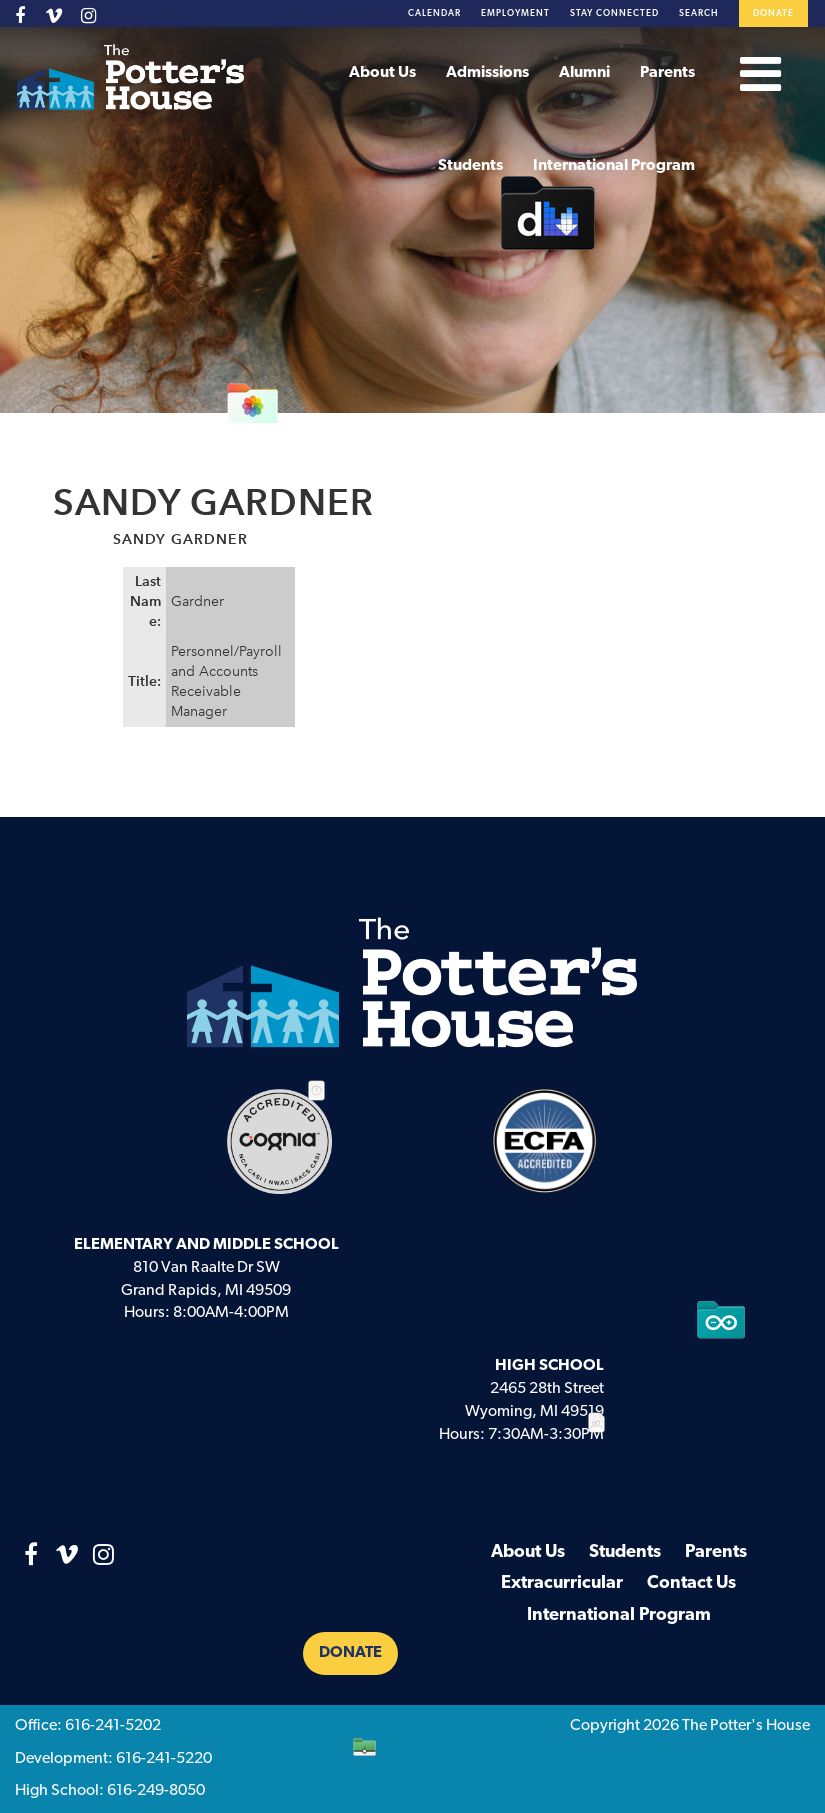 The width and height of the screenshot is (825, 1813). Describe the element at coordinates (364, 1747) in the screenshot. I see `folder containing Pokémon Safari Ball themed content` at that location.